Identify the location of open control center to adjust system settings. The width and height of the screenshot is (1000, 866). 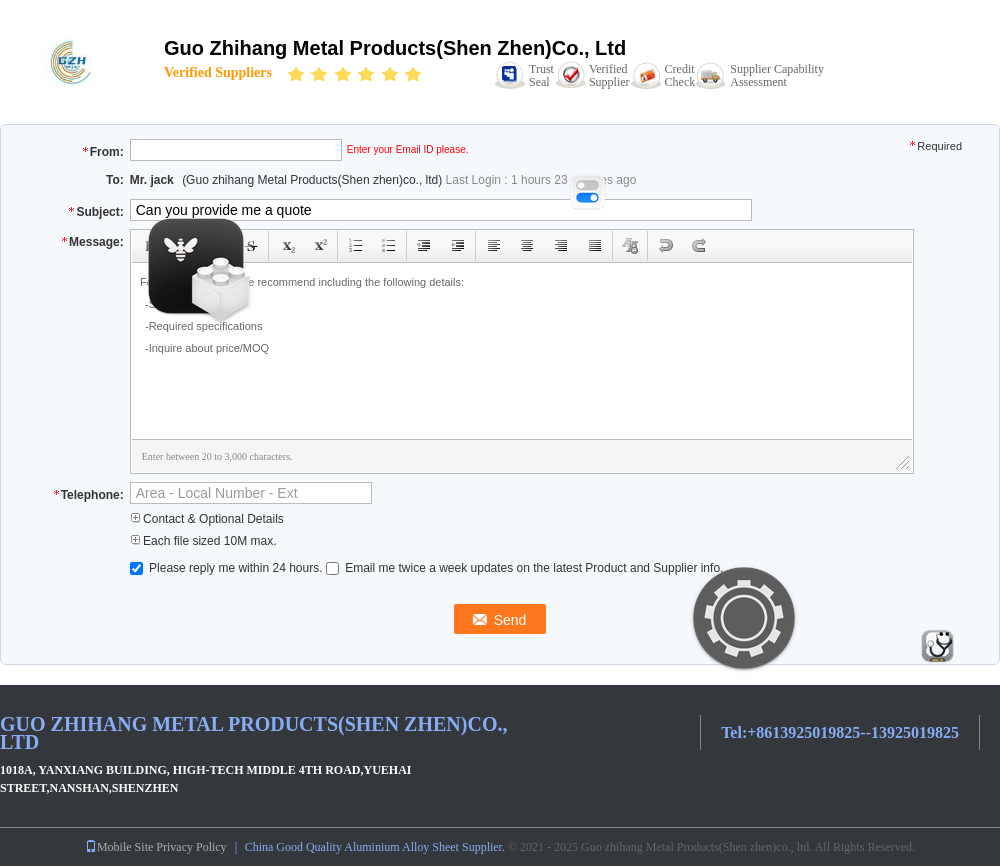
(587, 191).